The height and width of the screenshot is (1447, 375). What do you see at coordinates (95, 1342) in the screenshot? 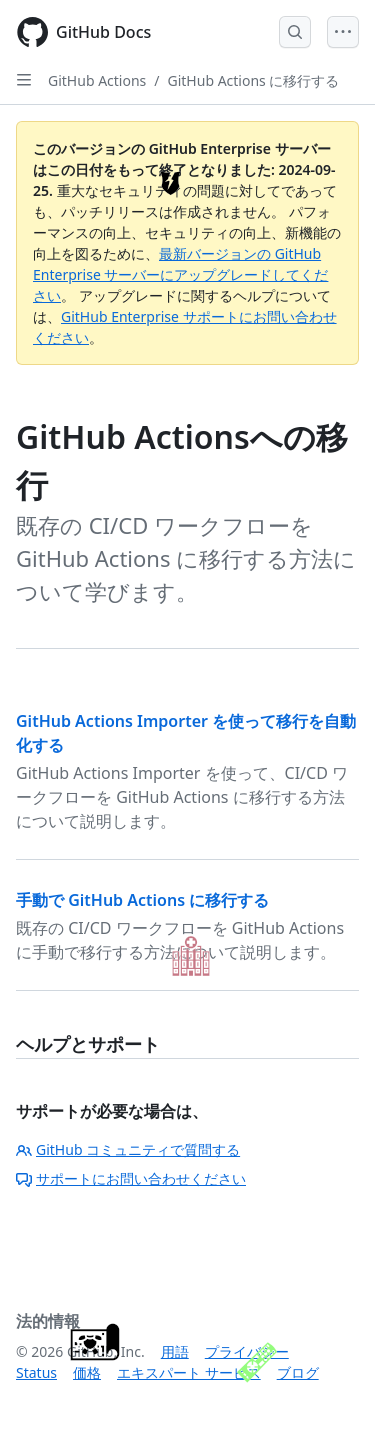
I see `view armor crafting blueprint` at bounding box center [95, 1342].